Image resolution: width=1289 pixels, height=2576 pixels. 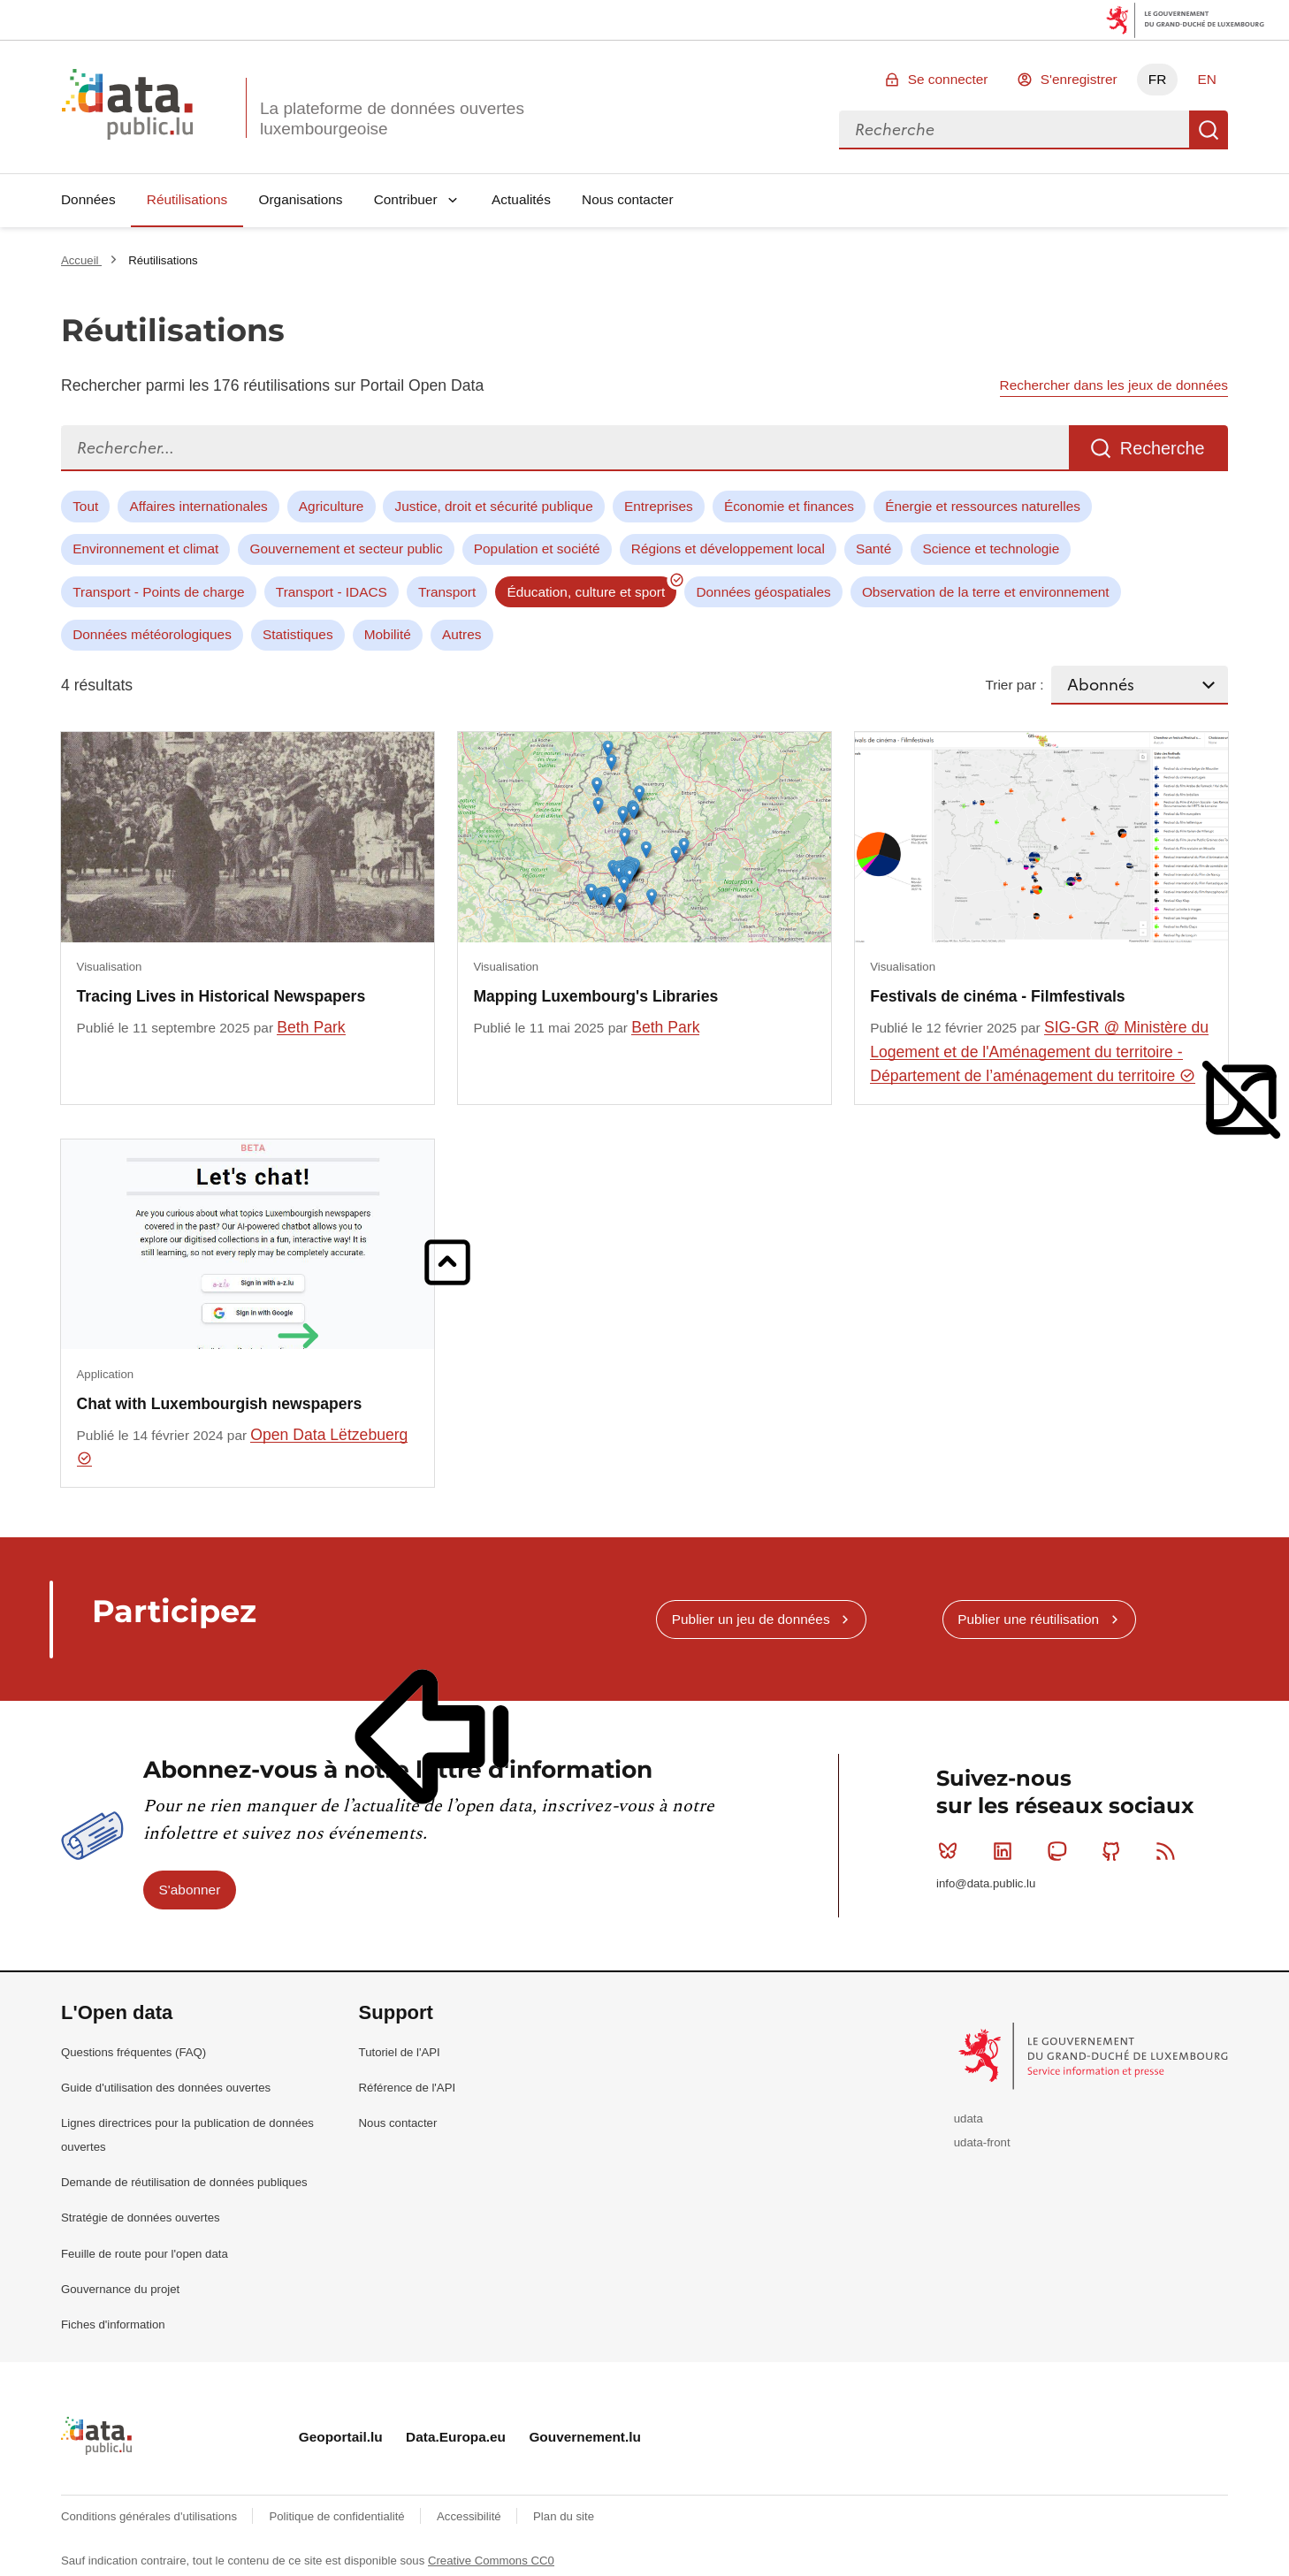 What do you see at coordinates (298, 1336) in the screenshot?
I see `navigate to the next item or step` at bounding box center [298, 1336].